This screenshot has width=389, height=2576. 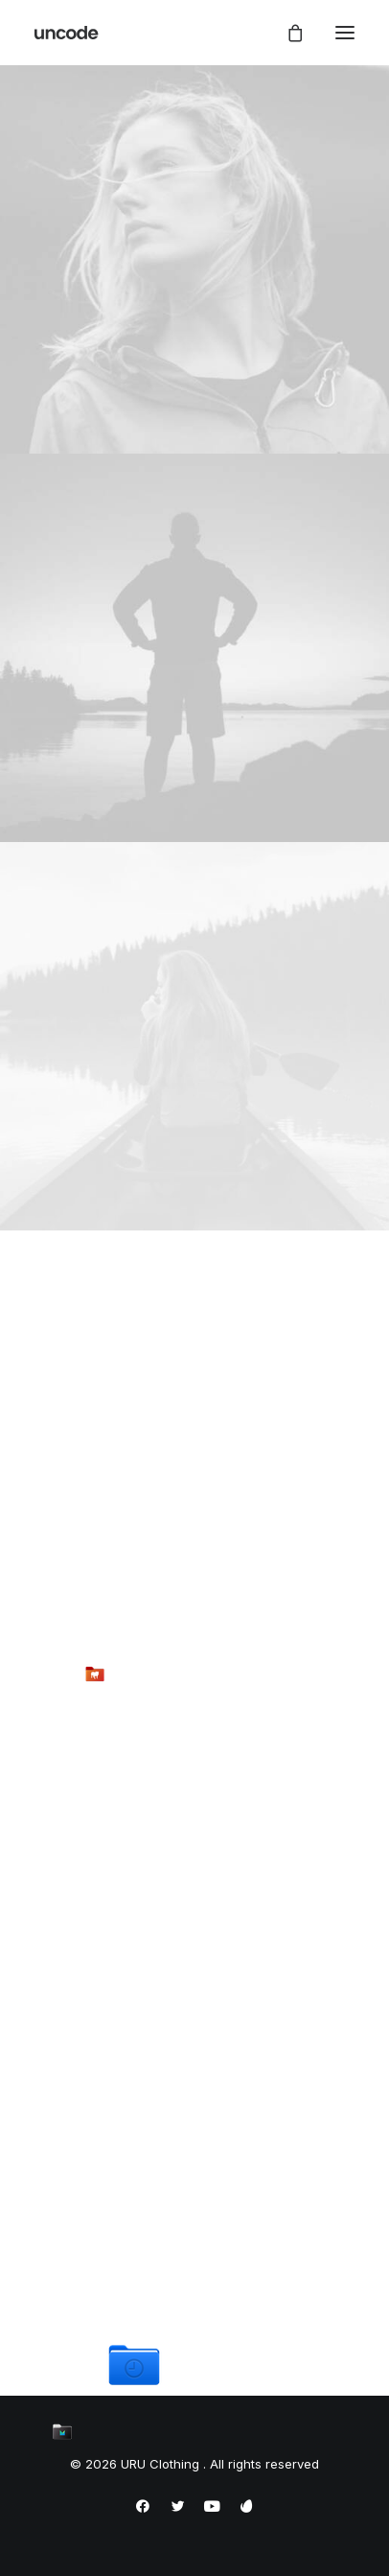 What do you see at coordinates (134, 2365) in the screenshot?
I see `access temporary files folder` at bounding box center [134, 2365].